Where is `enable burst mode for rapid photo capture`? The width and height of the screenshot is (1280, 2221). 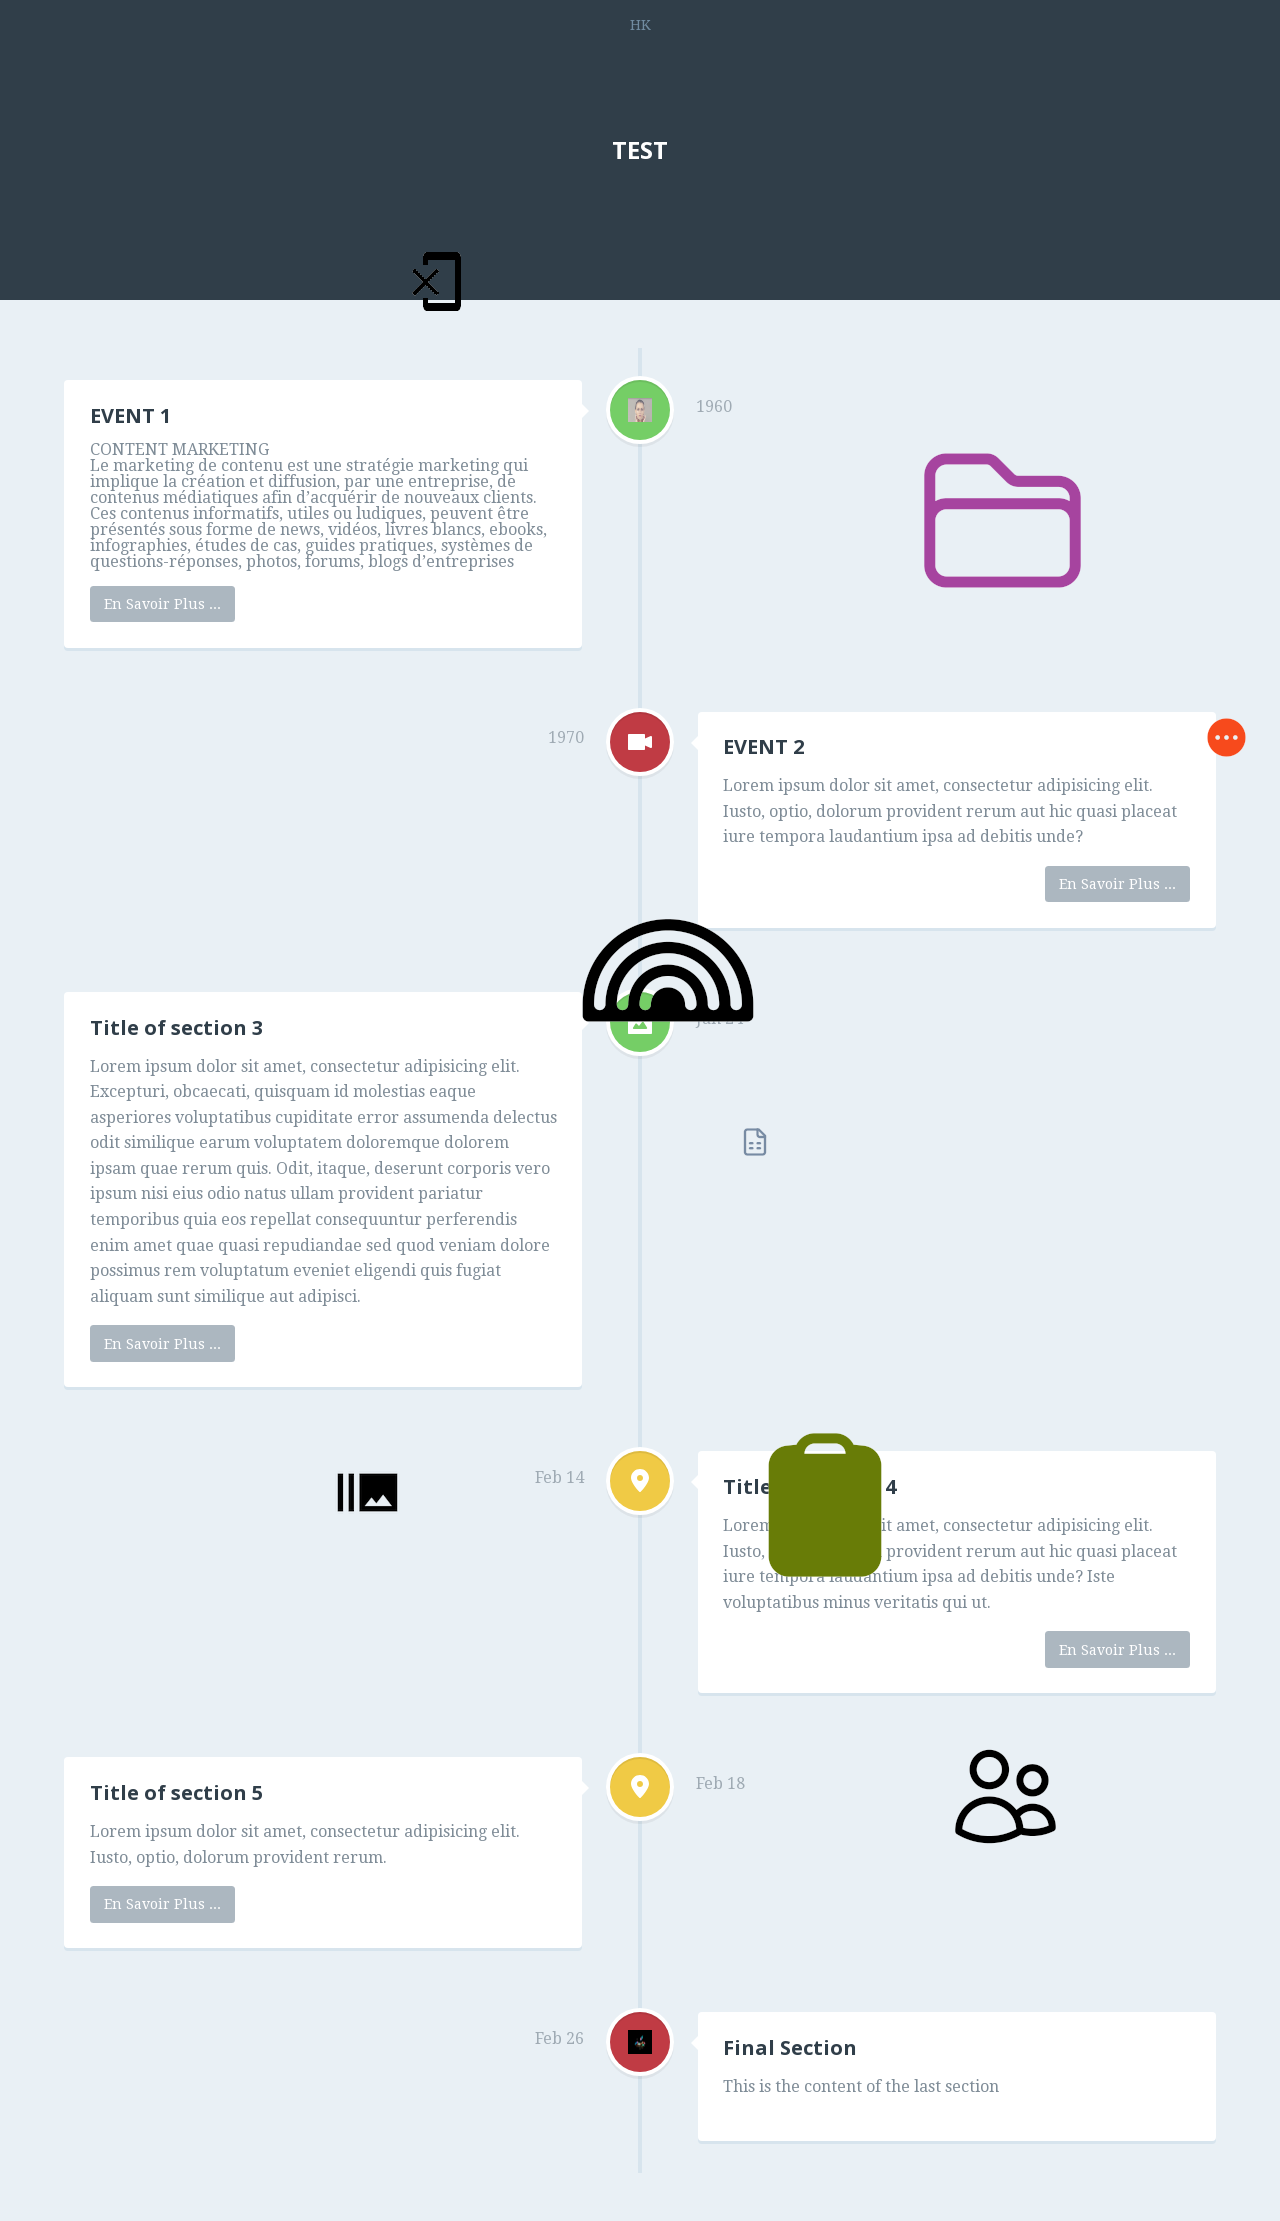
enable burst mode for rapid photo capture is located at coordinates (367, 1492).